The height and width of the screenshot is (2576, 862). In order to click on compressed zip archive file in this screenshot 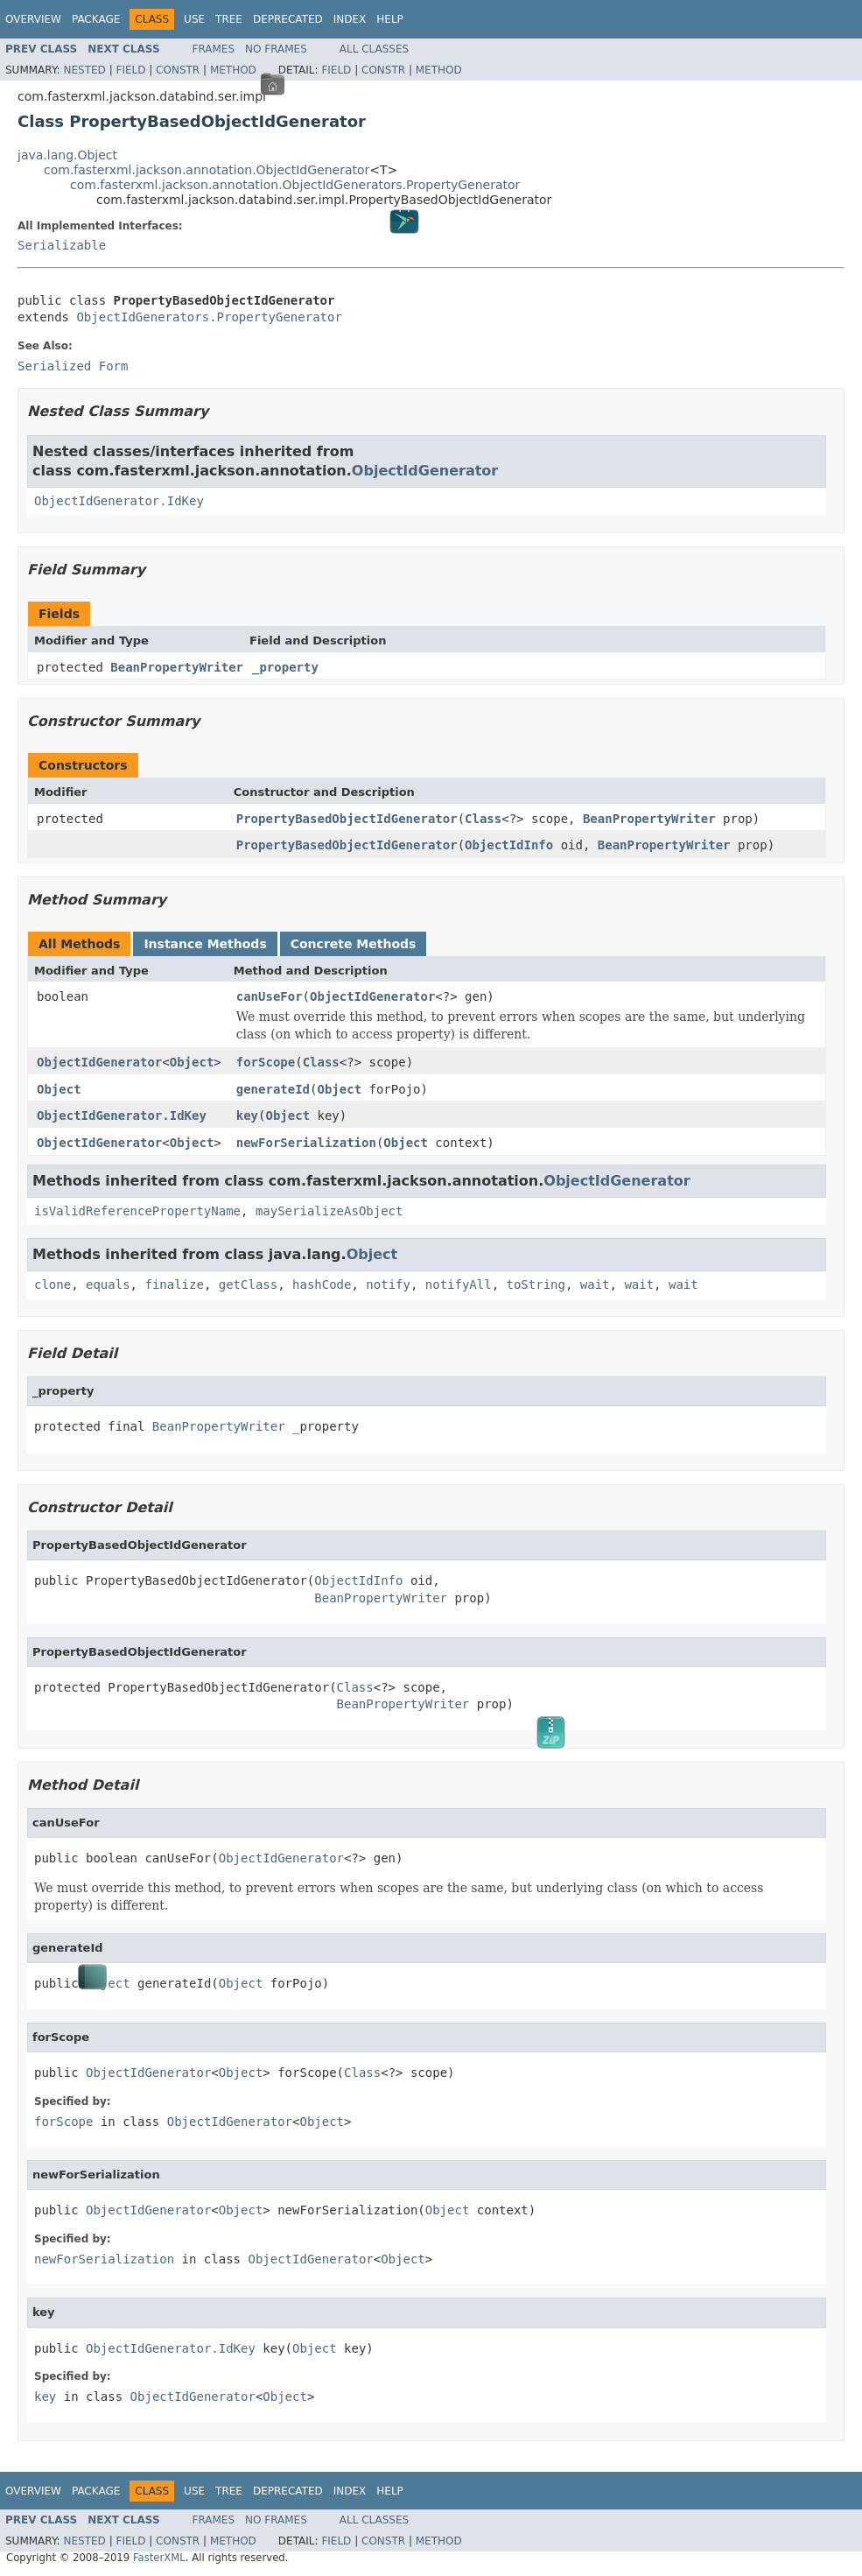, I will do `click(550, 1732)`.